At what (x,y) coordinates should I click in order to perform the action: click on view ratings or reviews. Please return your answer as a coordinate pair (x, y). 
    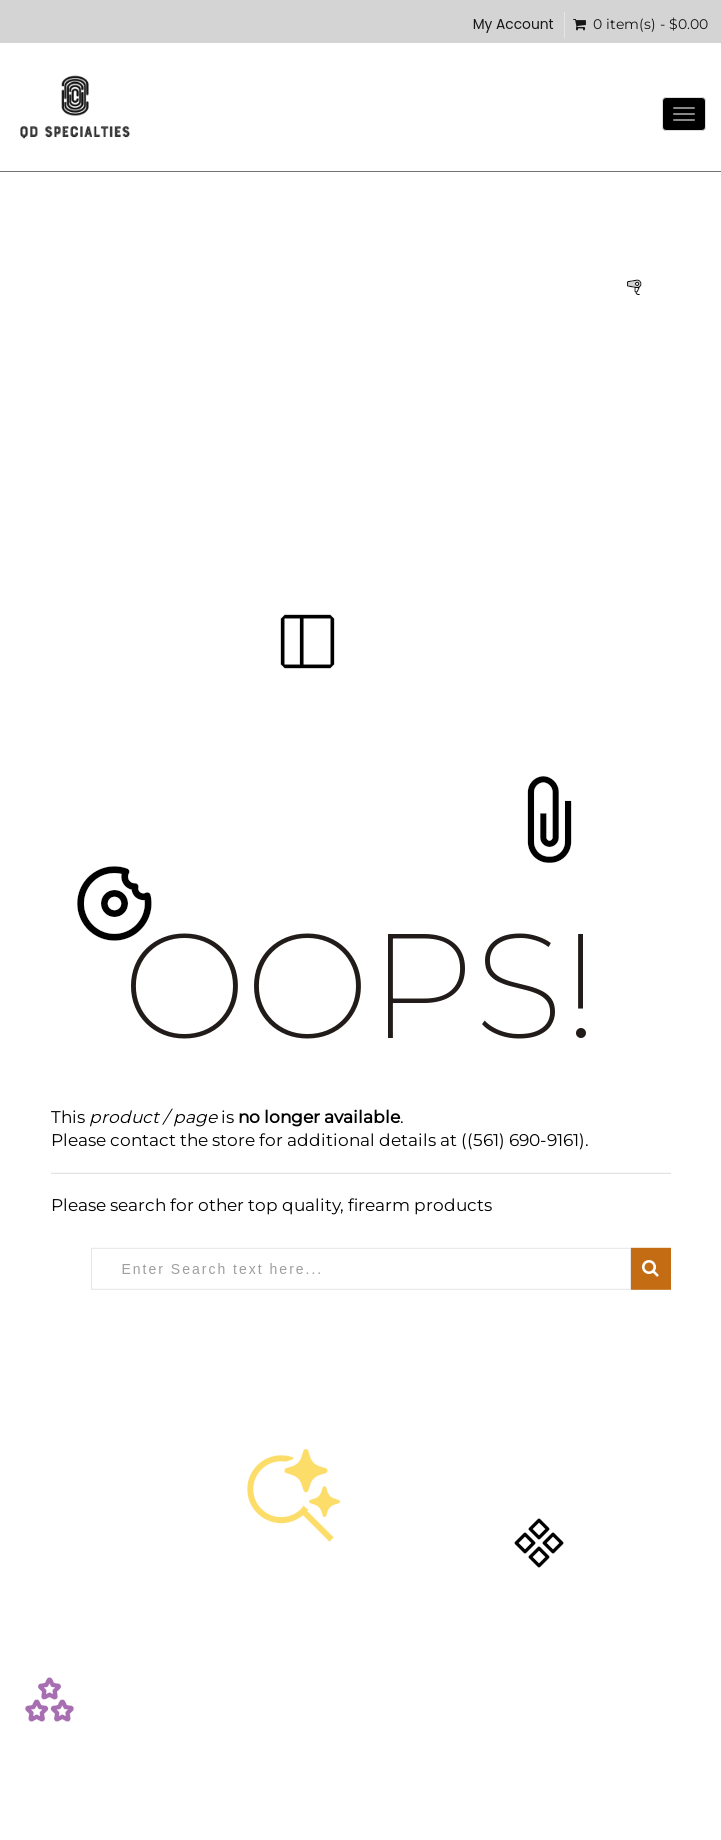
    Looking at the image, I should click on (49, 1699).